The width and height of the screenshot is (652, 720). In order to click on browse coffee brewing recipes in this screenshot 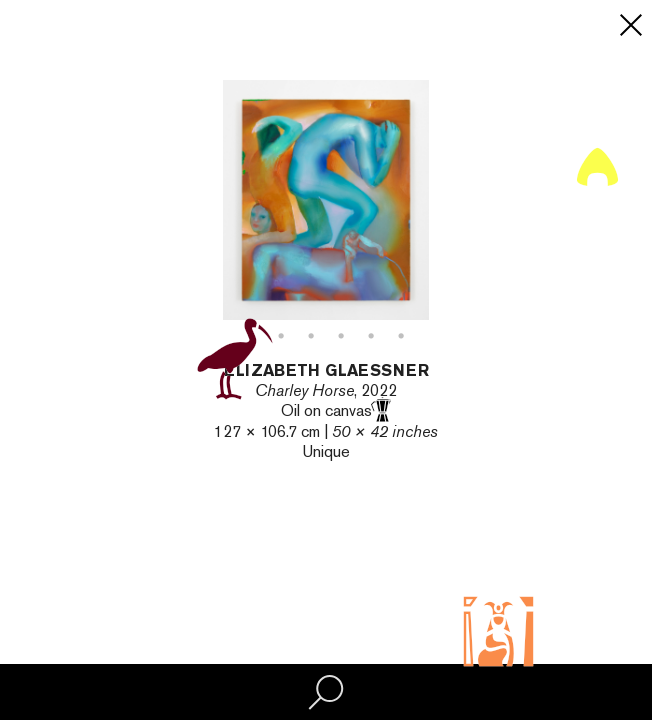, I will do `click(382, 409)`.